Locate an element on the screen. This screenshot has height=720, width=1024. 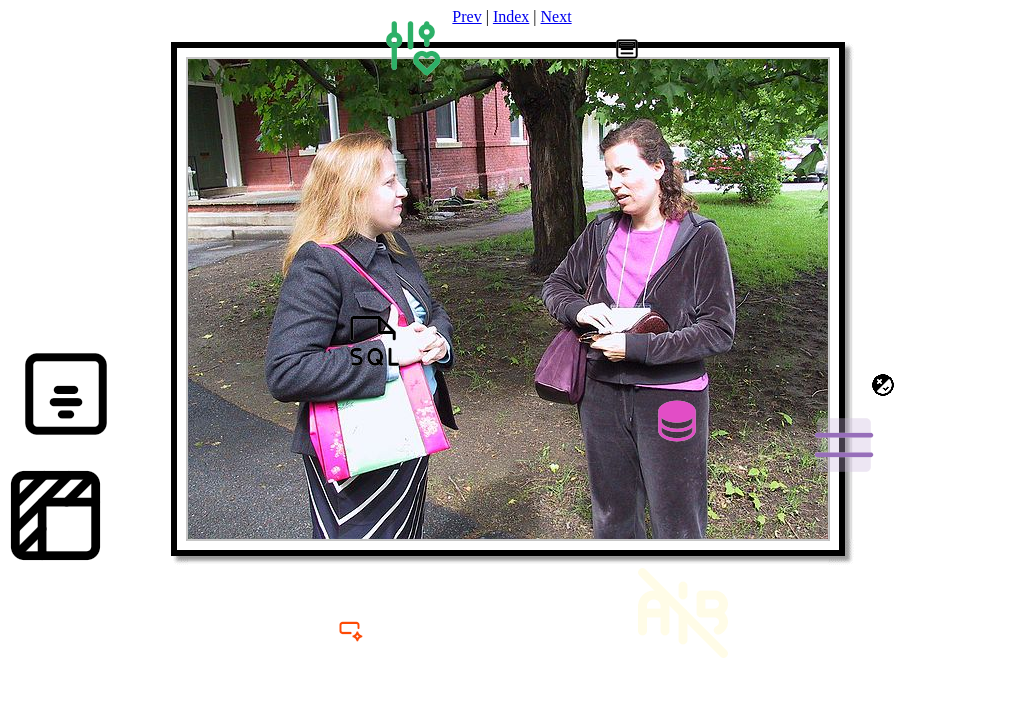
disable a/b testing mode is located at coordinates (683, 613).